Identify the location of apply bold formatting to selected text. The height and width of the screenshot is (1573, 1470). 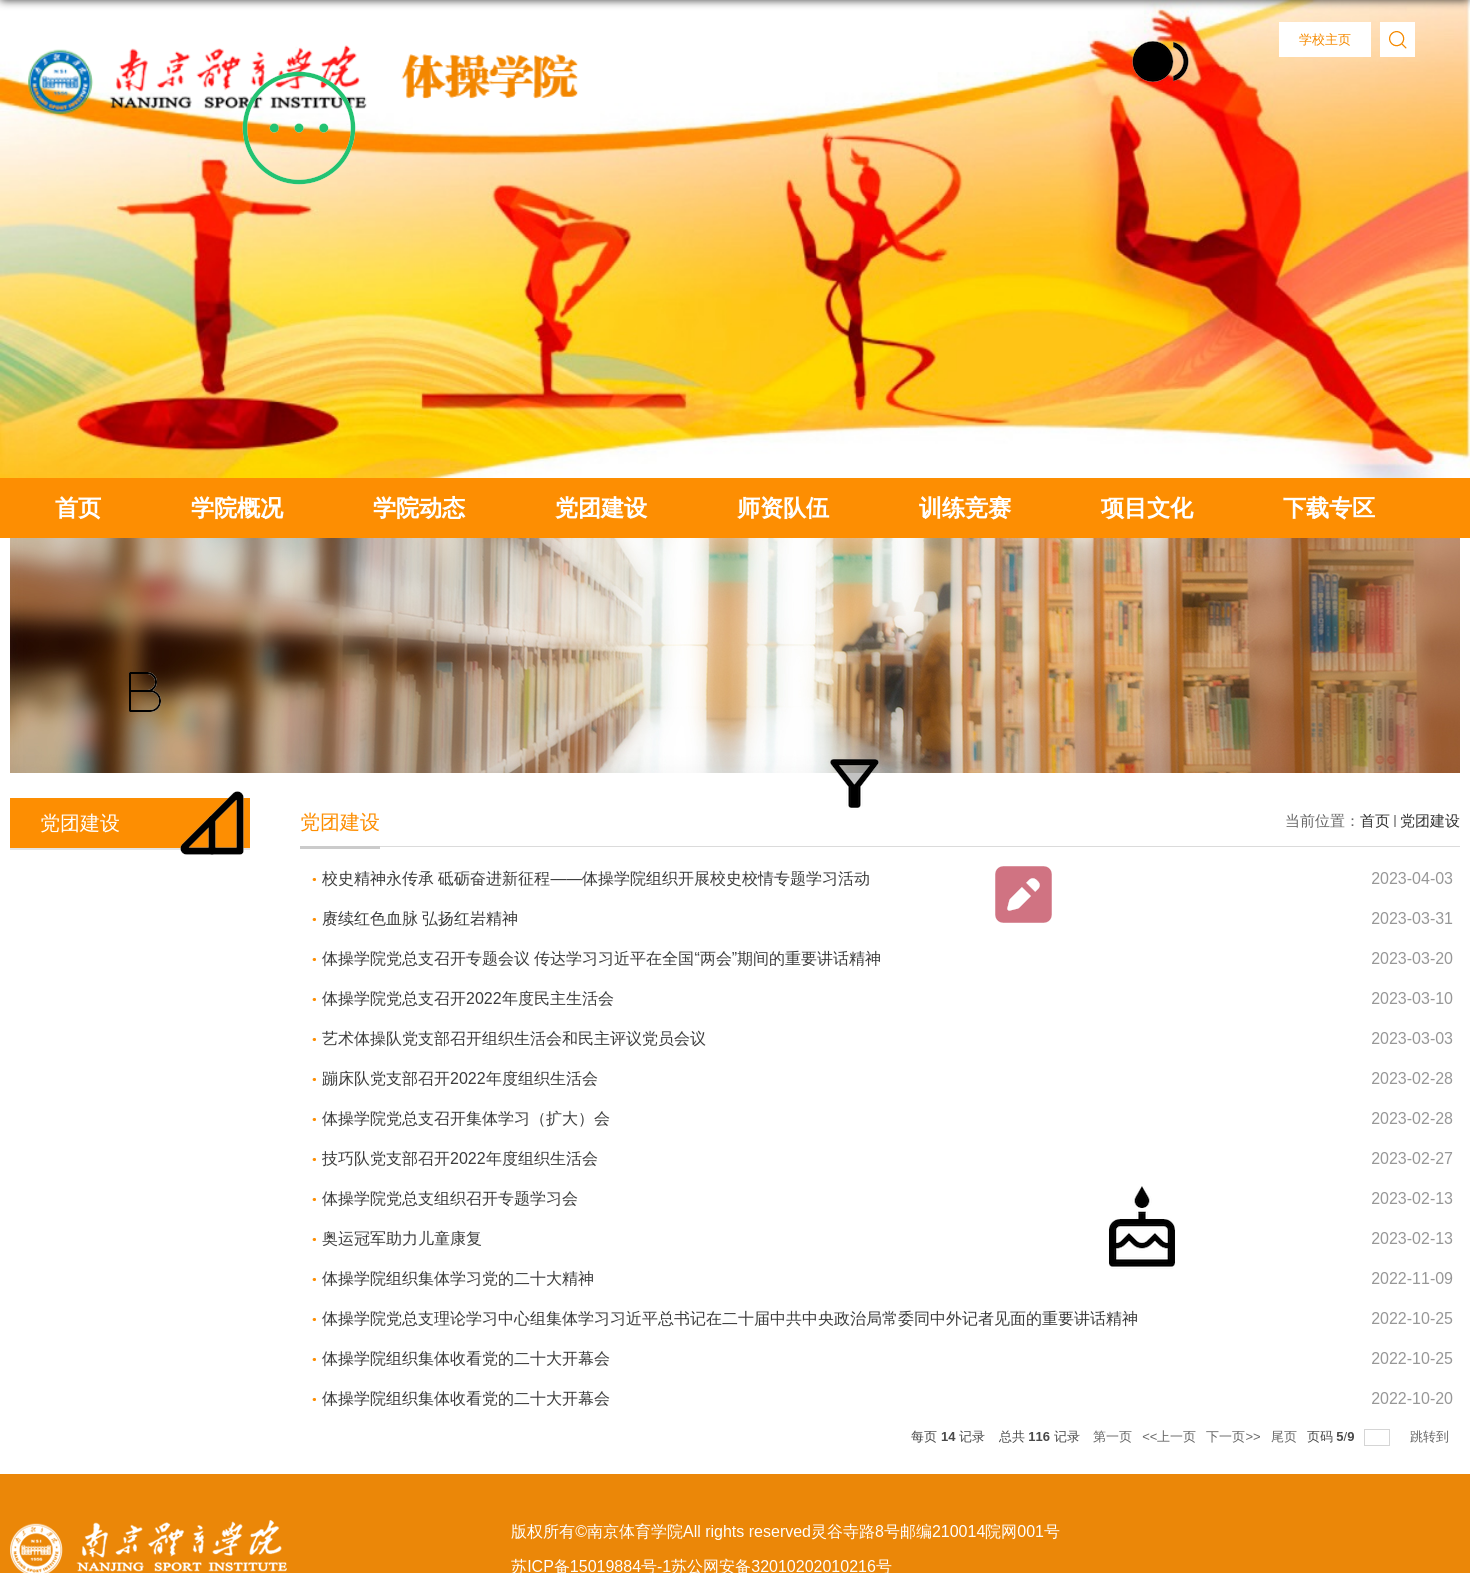
(142, 693).